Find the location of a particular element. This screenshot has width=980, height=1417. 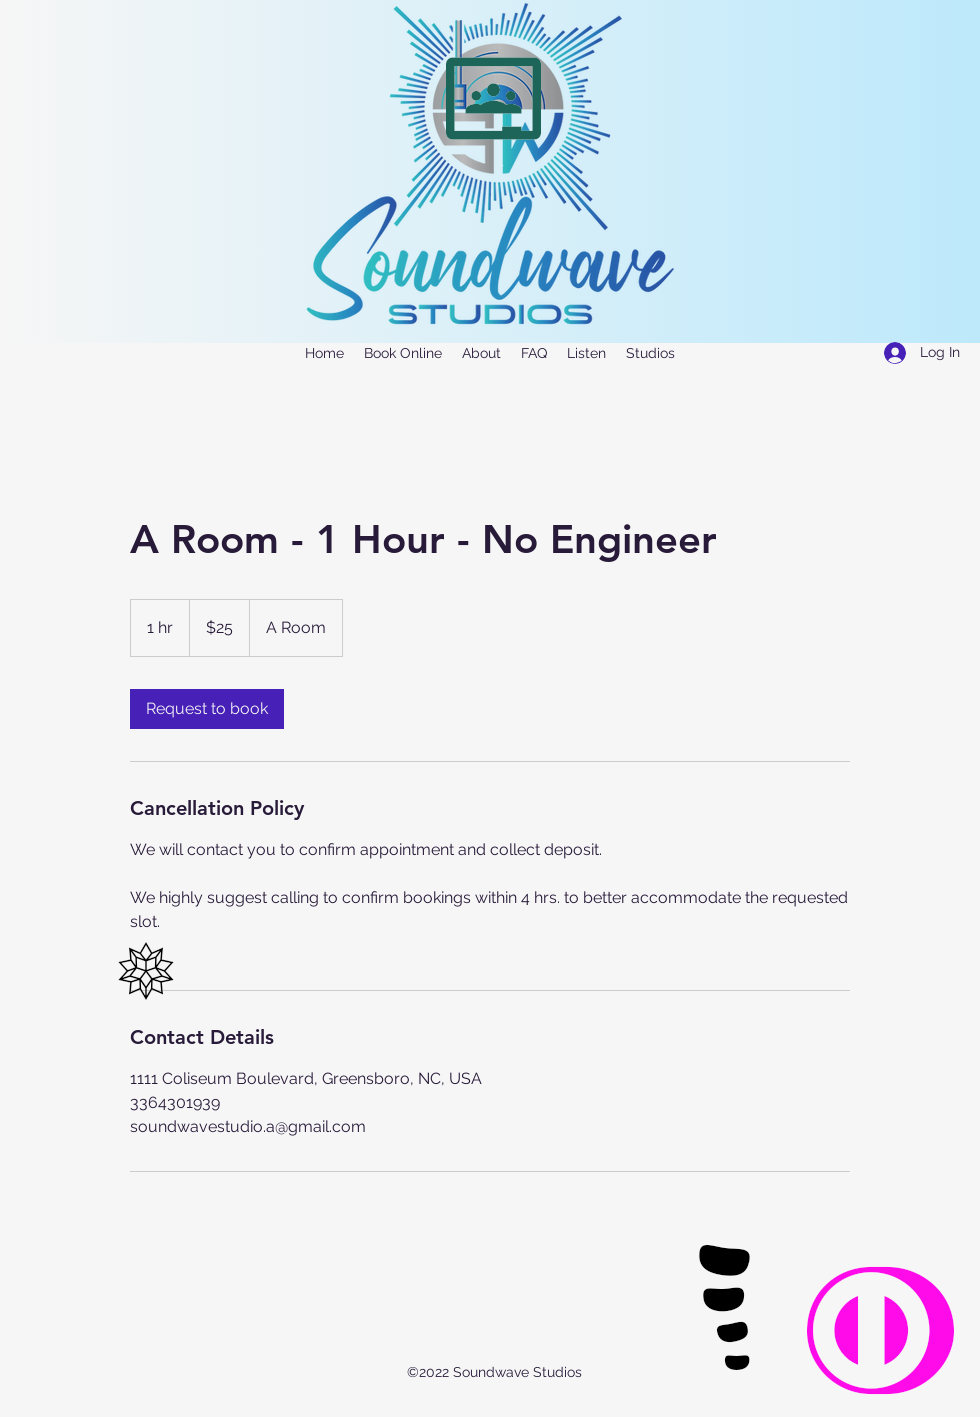

pay with Diners Club credit card is located at coordinates (880, 1330).